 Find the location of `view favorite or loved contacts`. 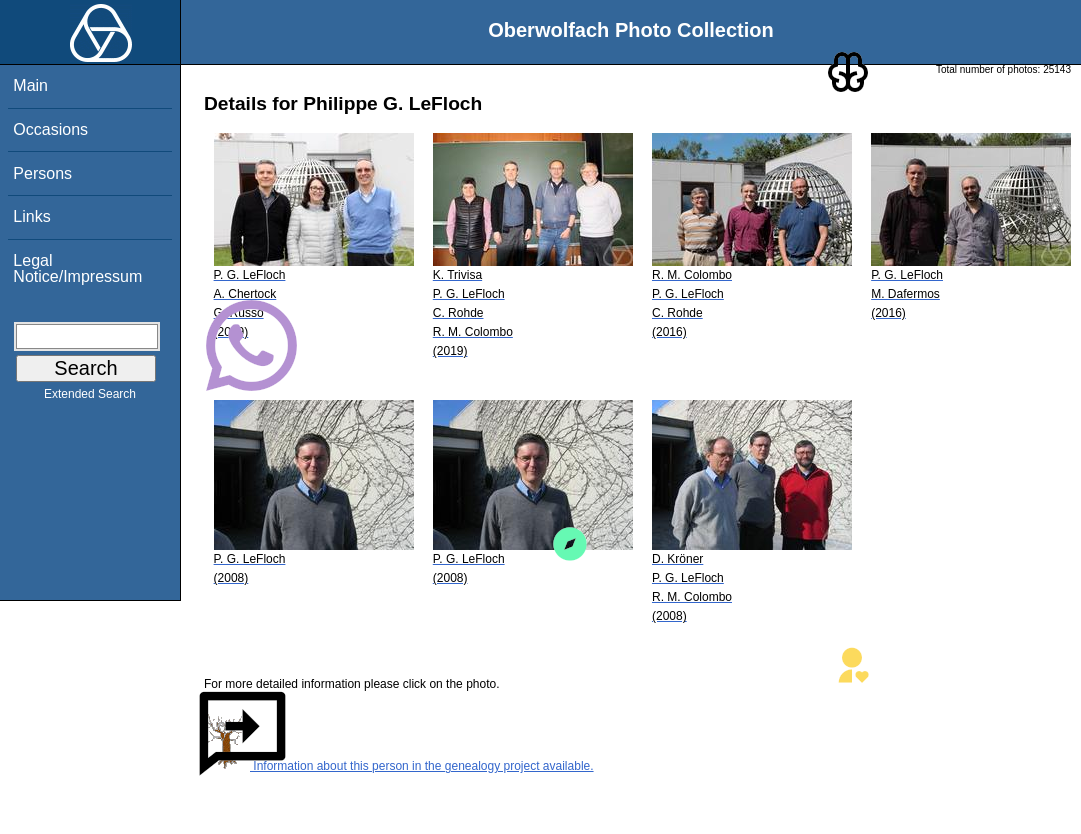

view favorite or loved contacts is located at coordinates (852, 666).